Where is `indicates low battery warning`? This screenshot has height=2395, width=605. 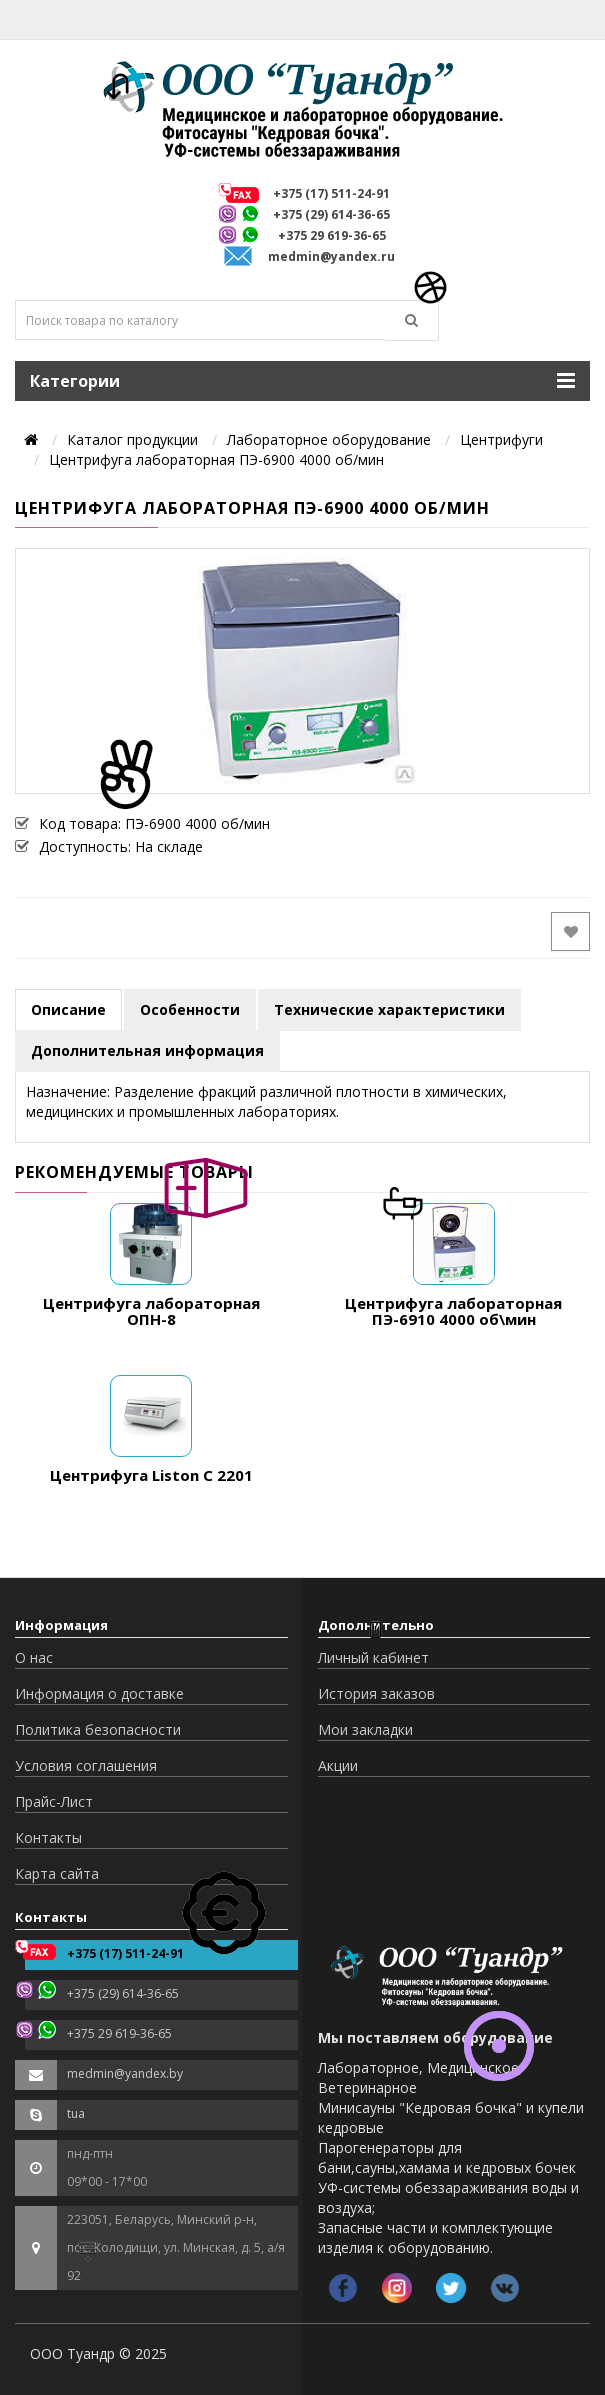
indicates low battery warning is located at coordinates (375, 1628).